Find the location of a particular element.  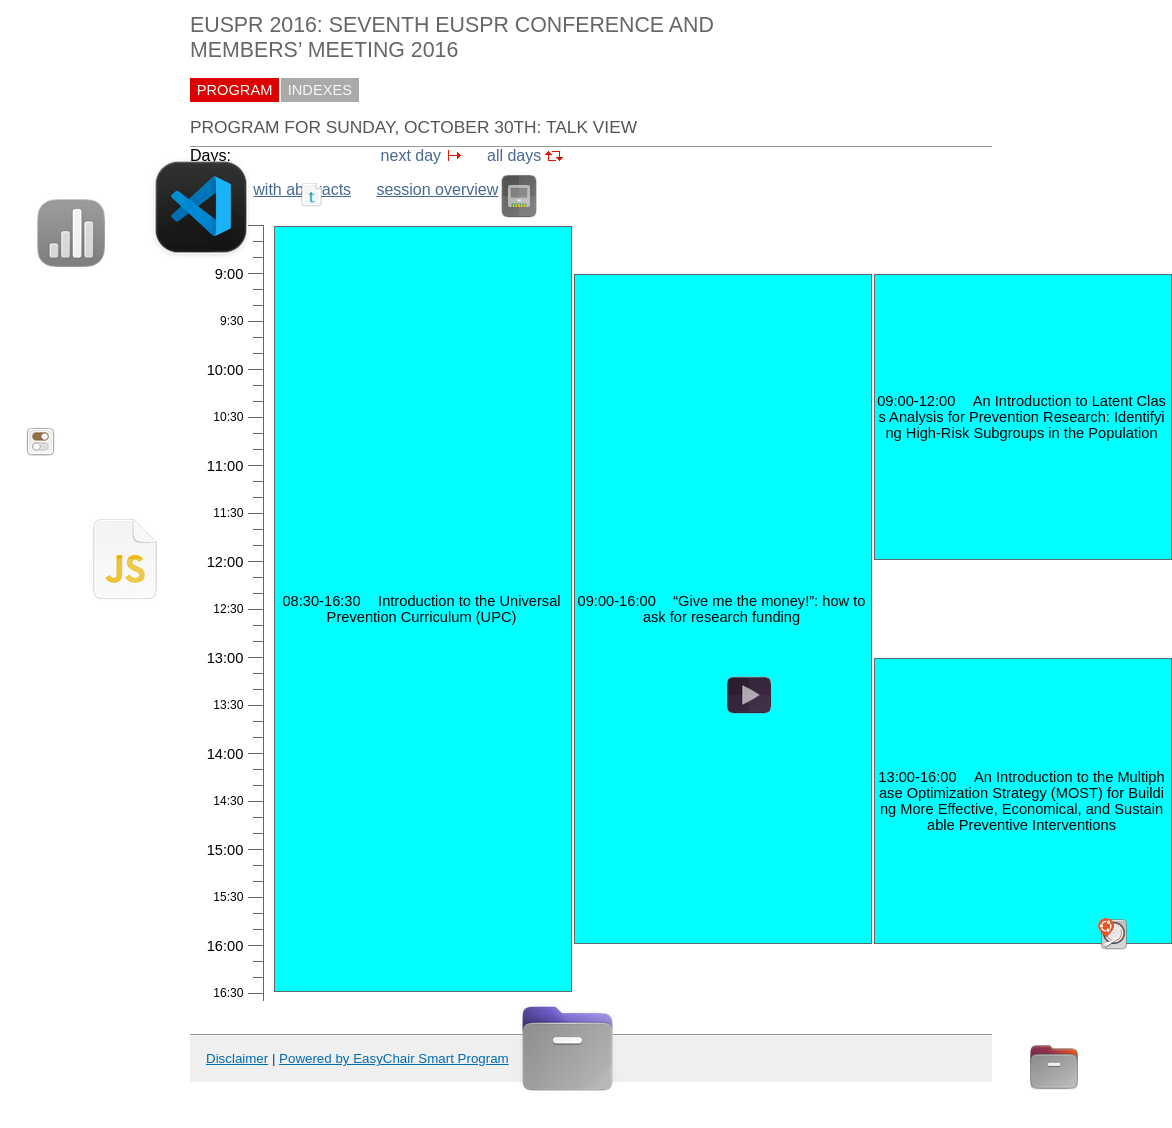

launch the ubiquity ubuntu installer is located at coordinates (1114, 934).